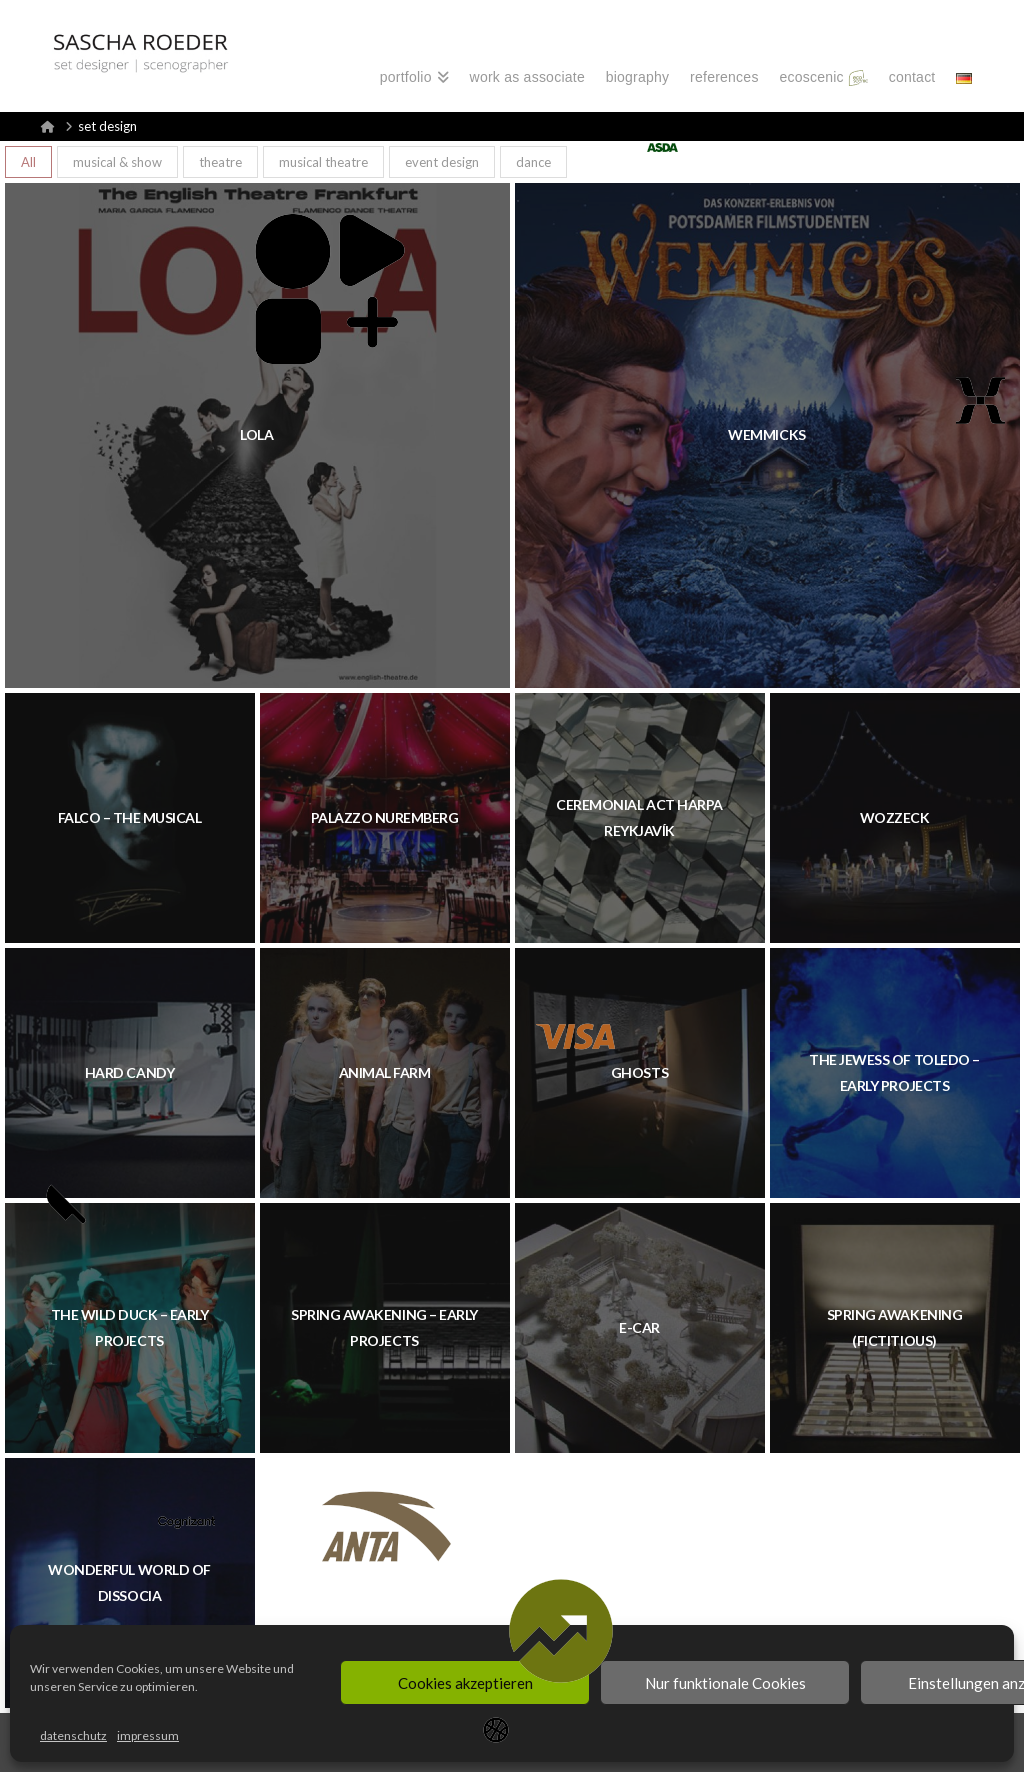 The width and height of the screenshot is (1024, 1772). I want to click on open the flathub app store, so click(330, 289).